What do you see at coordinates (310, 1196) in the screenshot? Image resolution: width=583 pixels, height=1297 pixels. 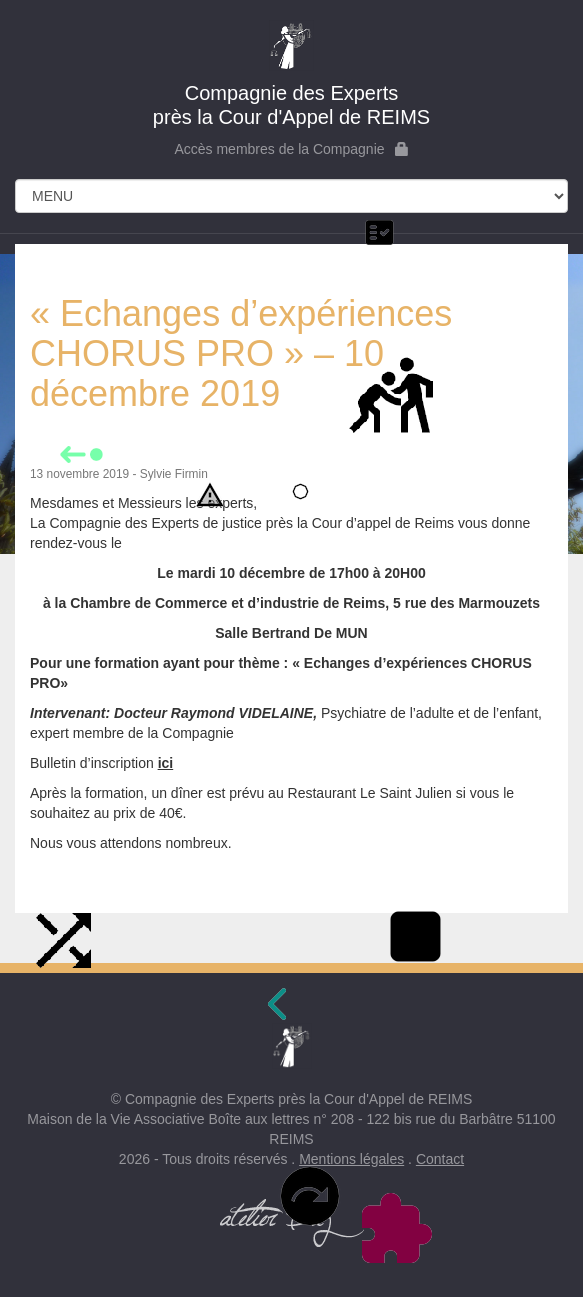 I see `skip to next scheduled task or plan` at bounding box center [310, 1196].